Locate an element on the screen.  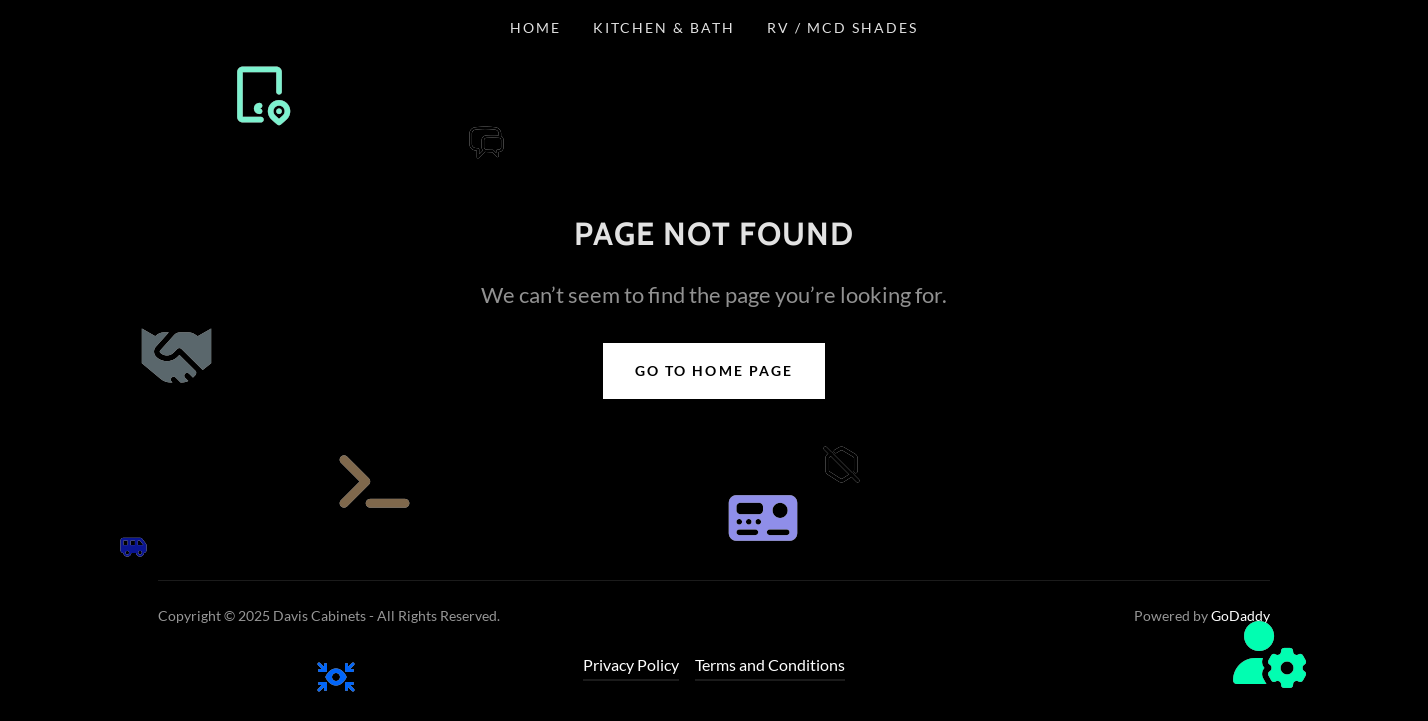
book a shuttle or van service is located at coordinates (133, 546).